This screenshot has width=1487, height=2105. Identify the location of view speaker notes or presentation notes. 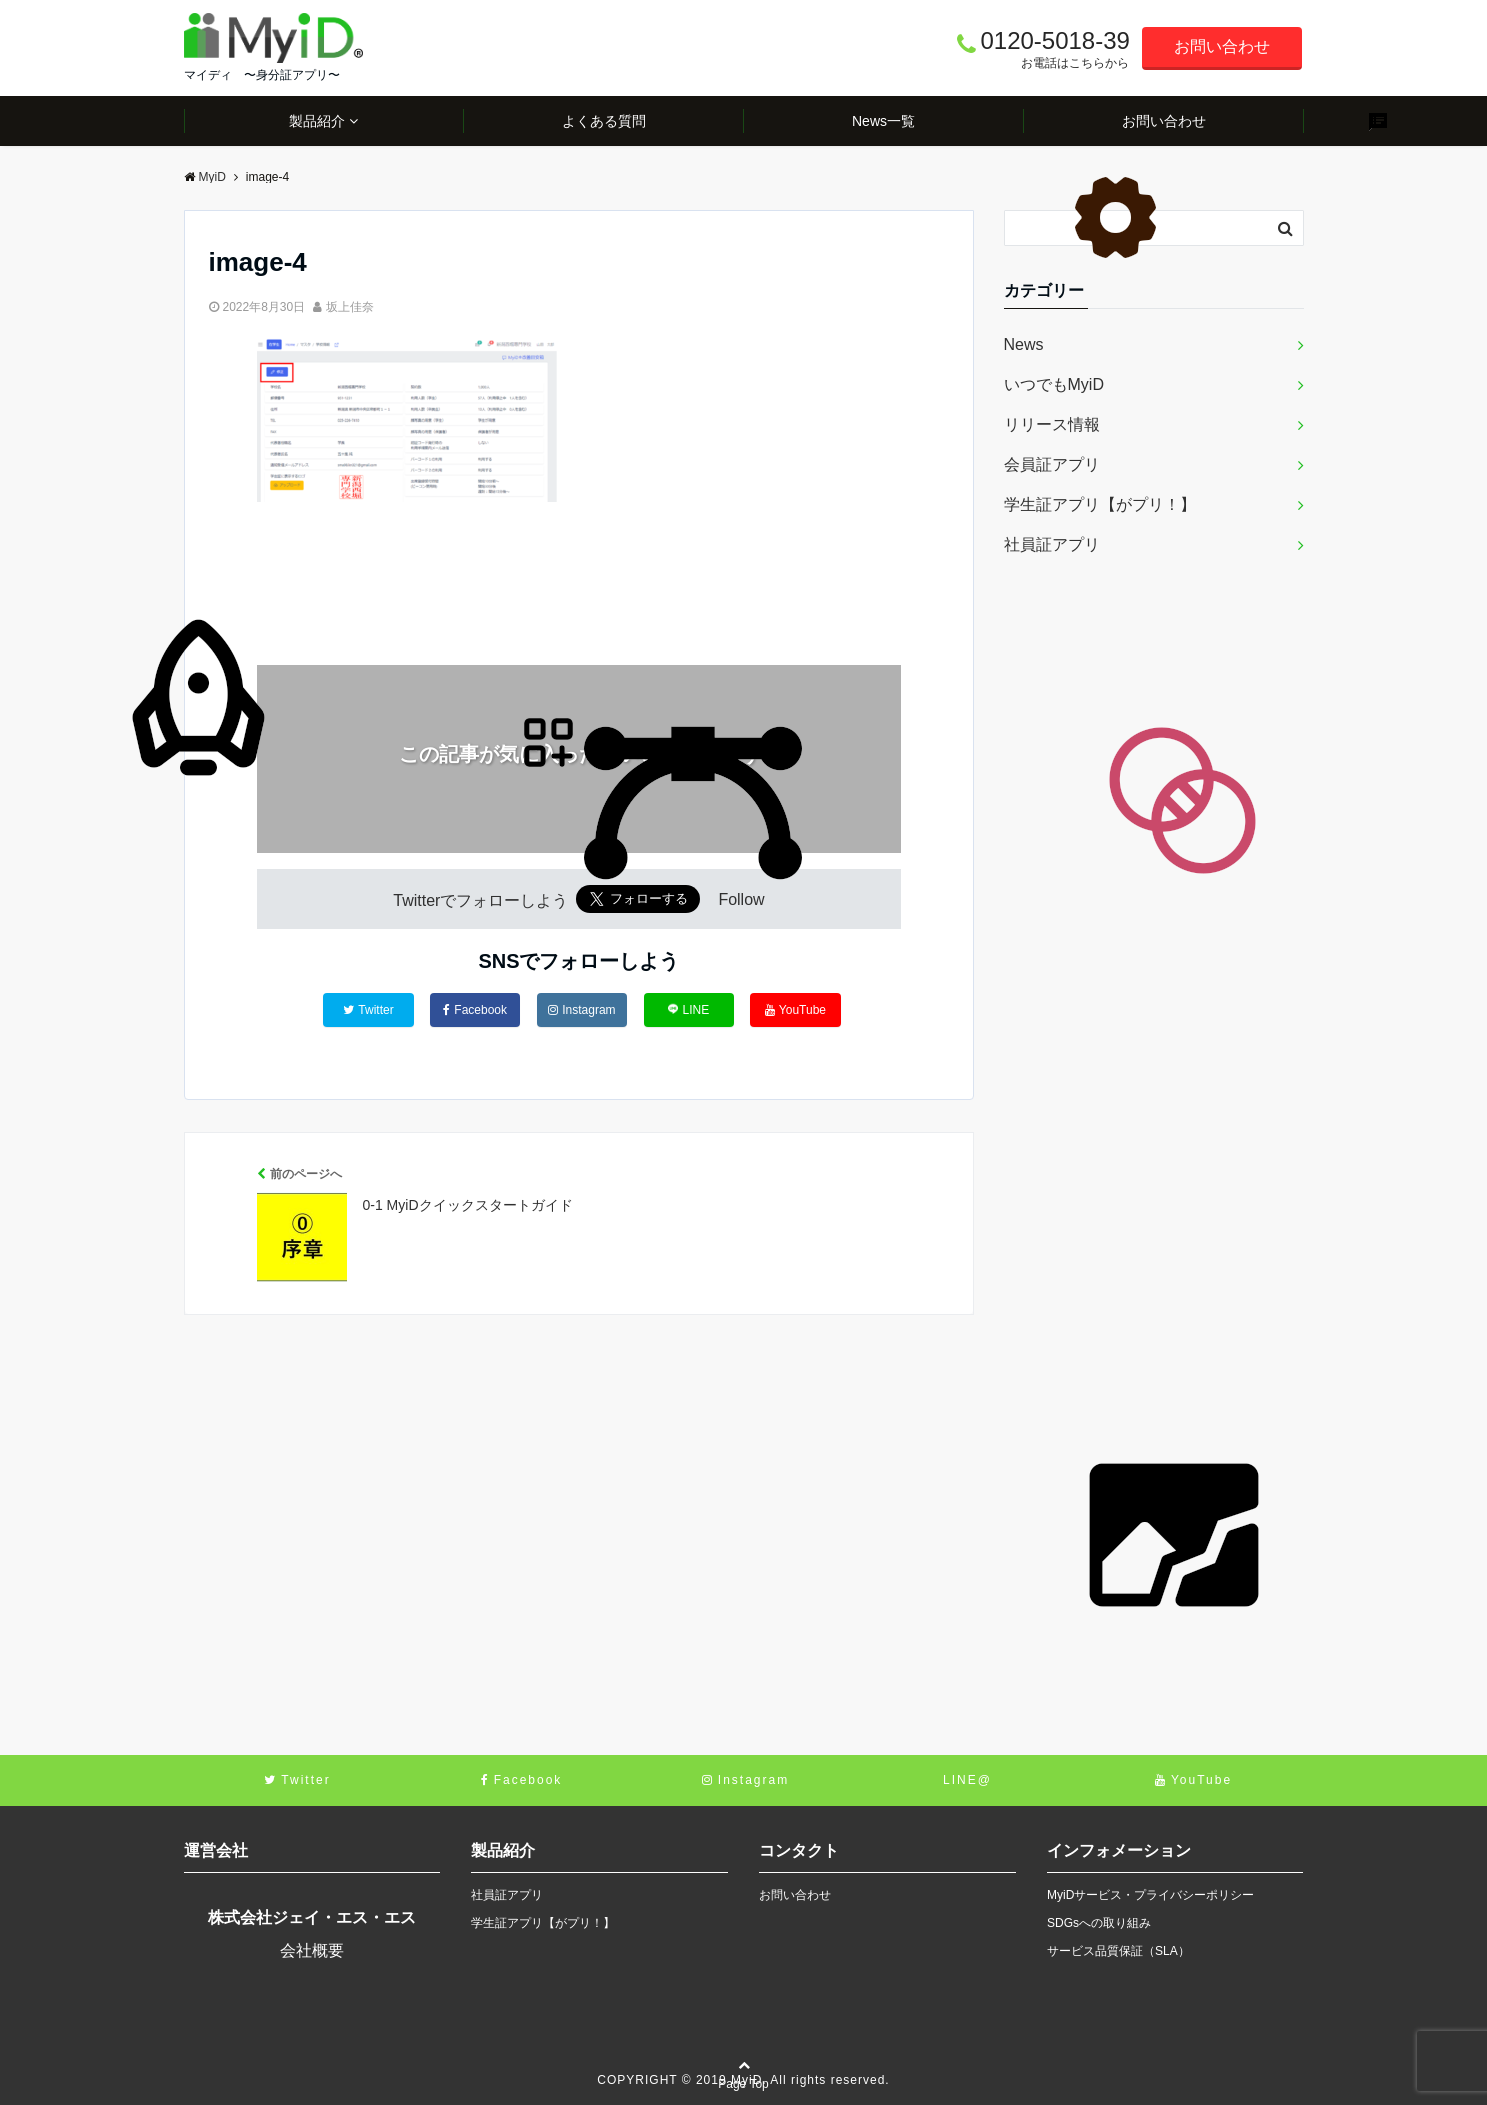
(1378, 122).